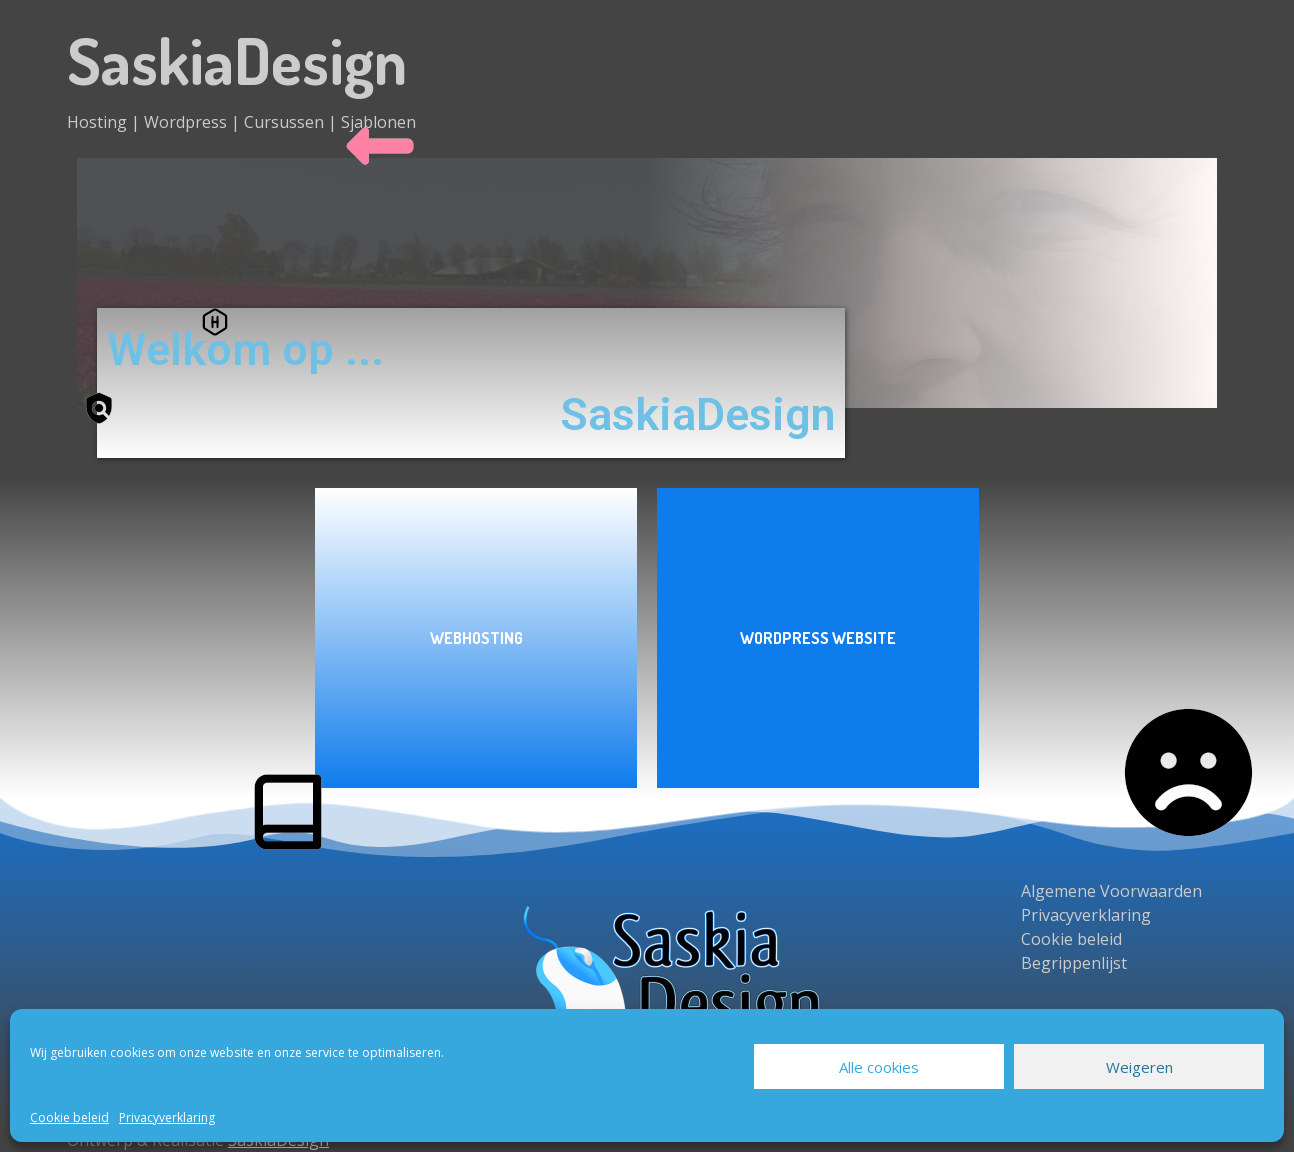  Describe the element at coordinates (215, 322) in the screenshot. I see `indicates a hospital or medical facility` at that location.